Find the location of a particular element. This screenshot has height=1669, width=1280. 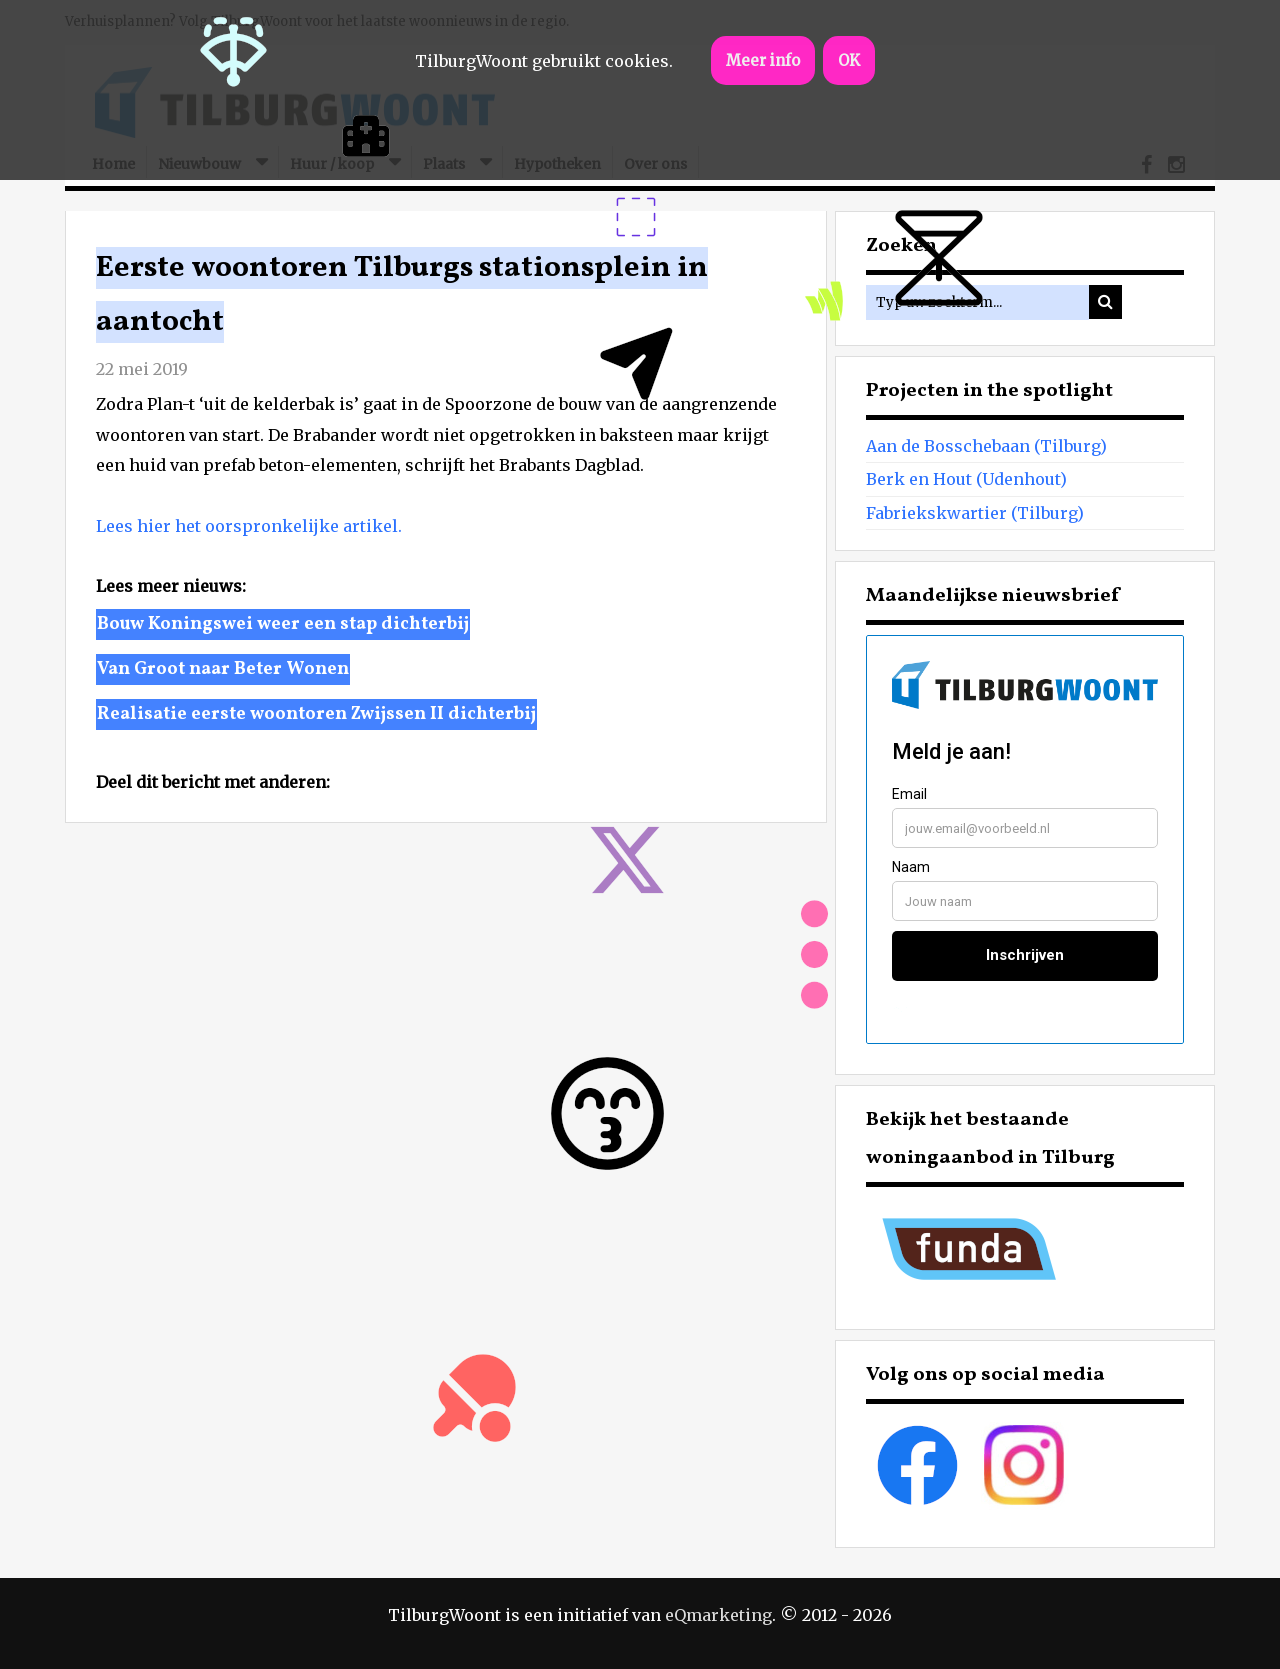

react with a kiss or affection is located at coordinates (607, 1113).